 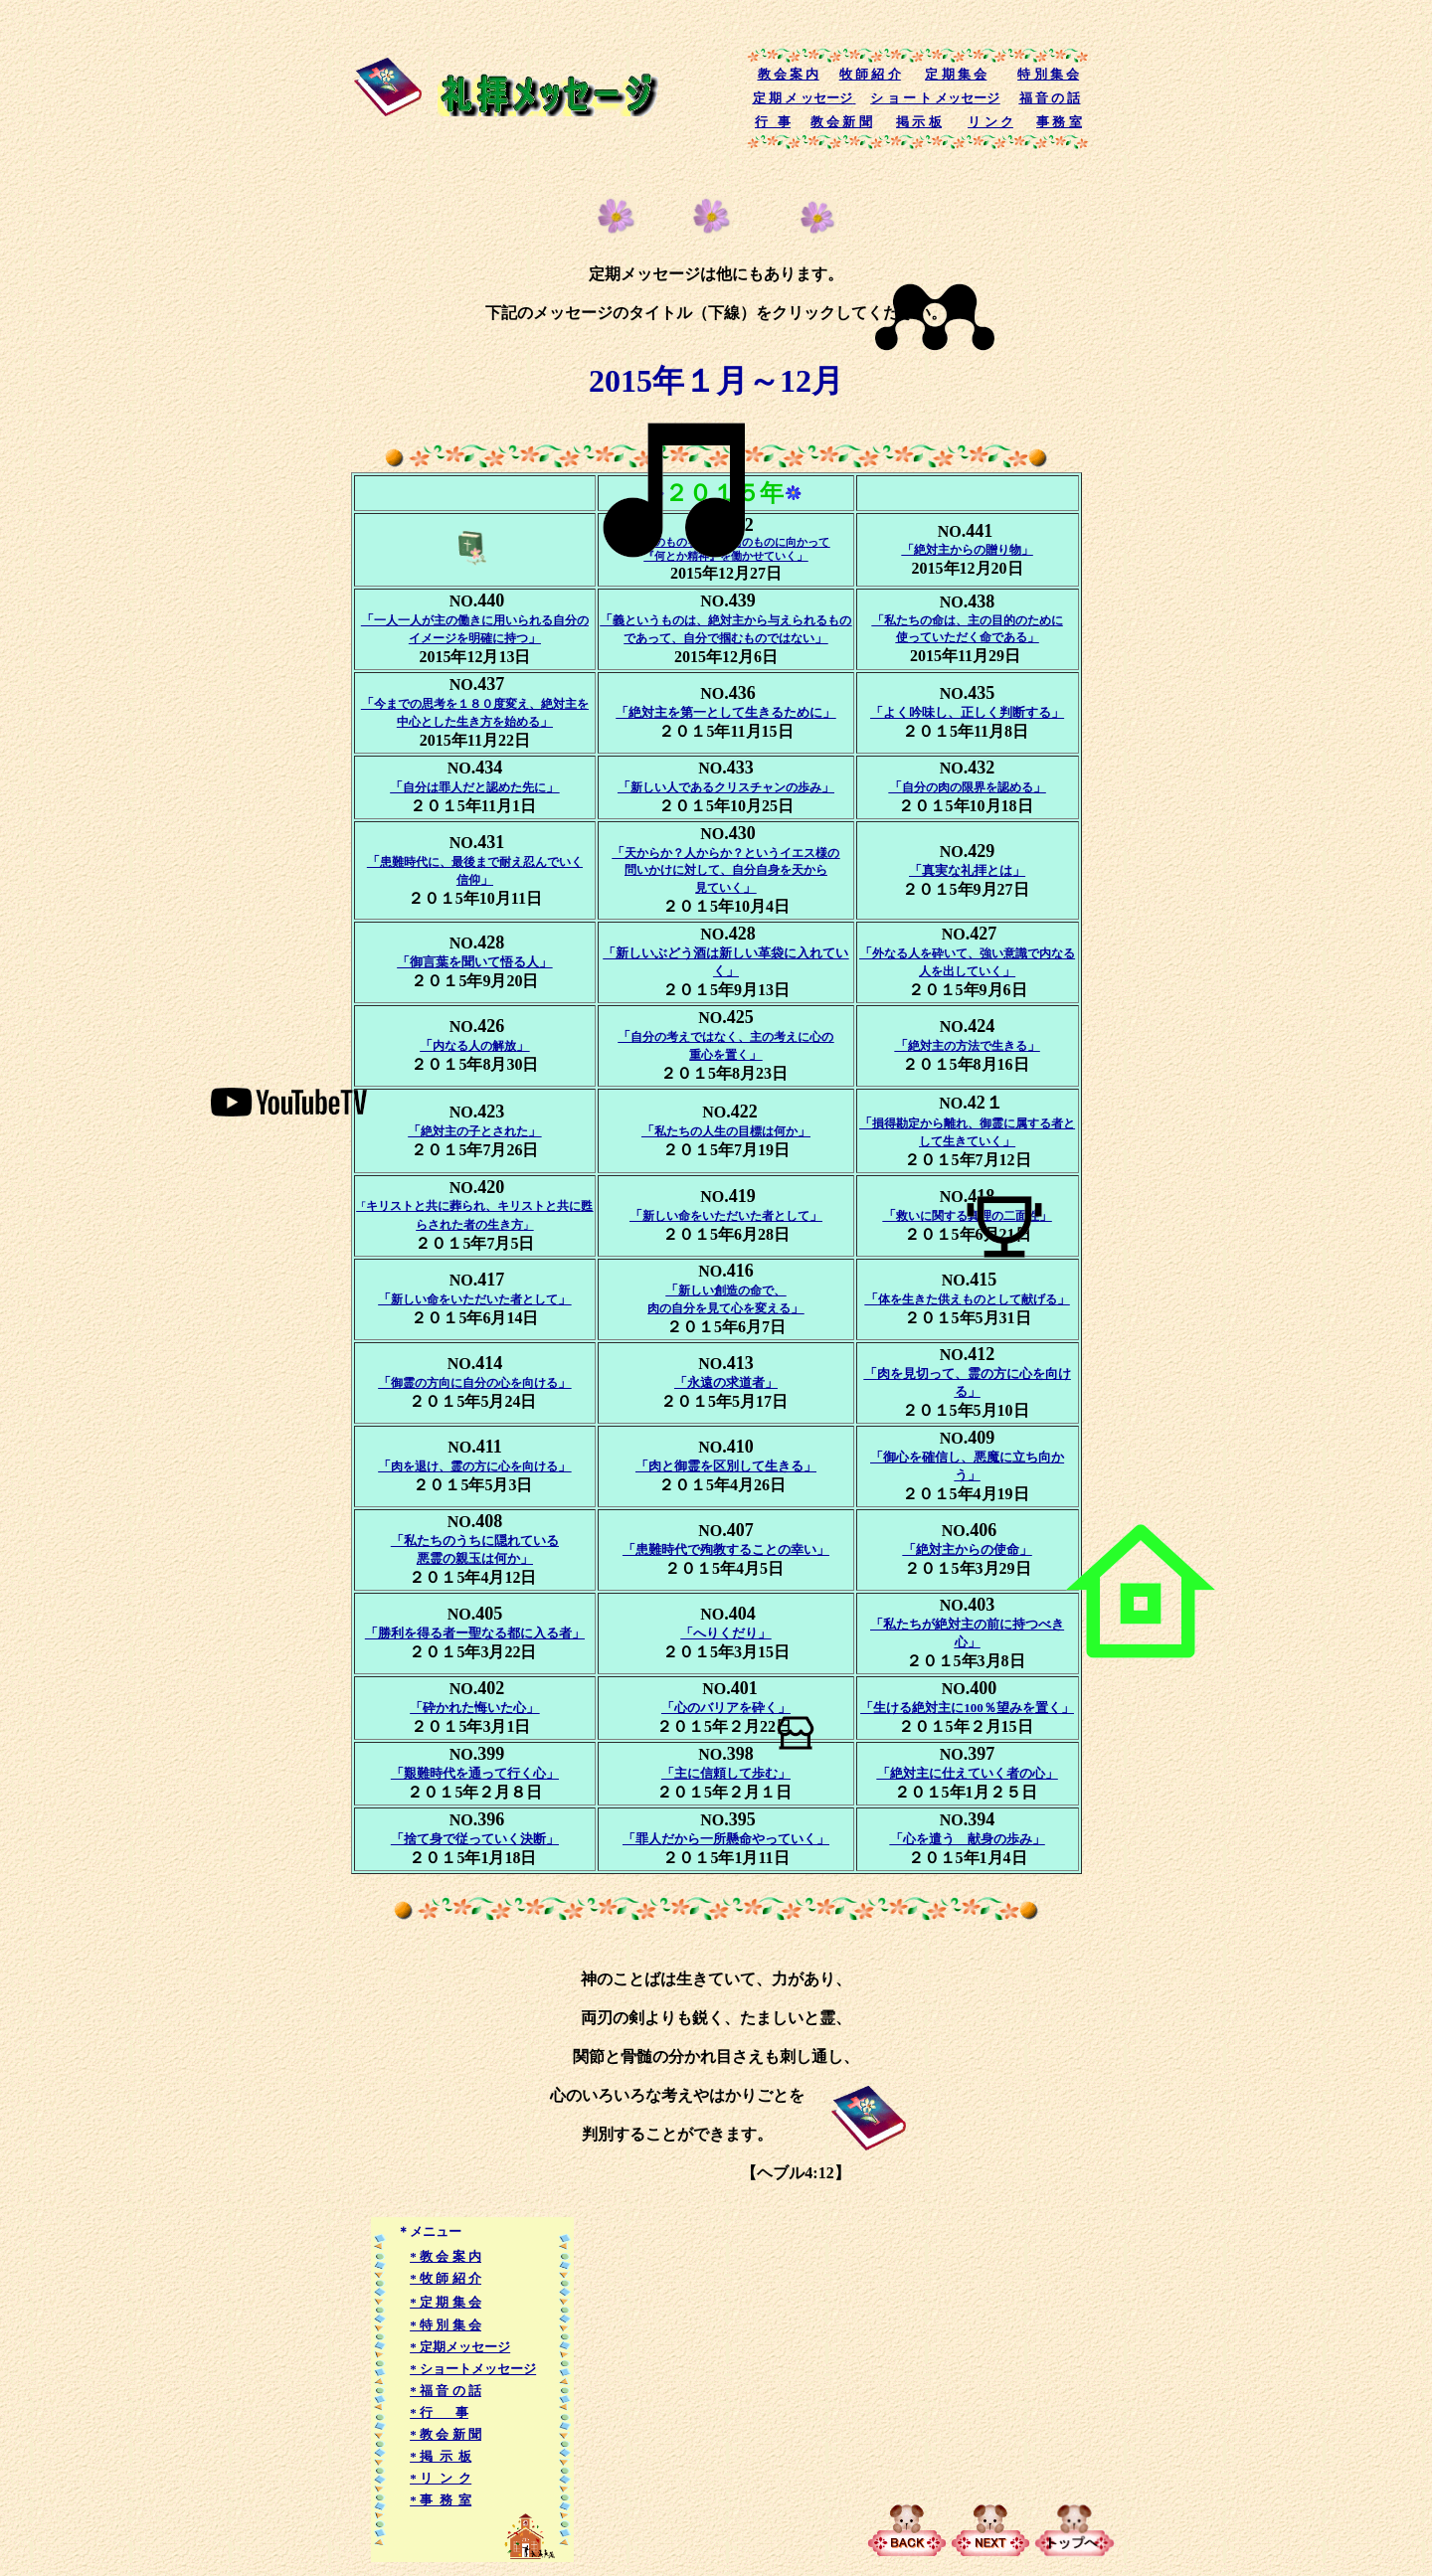 What do you see at coordinates (1004, 1227) in the screenshot?
I see `view achievements or awards` at bounding box center [1004, 1227].